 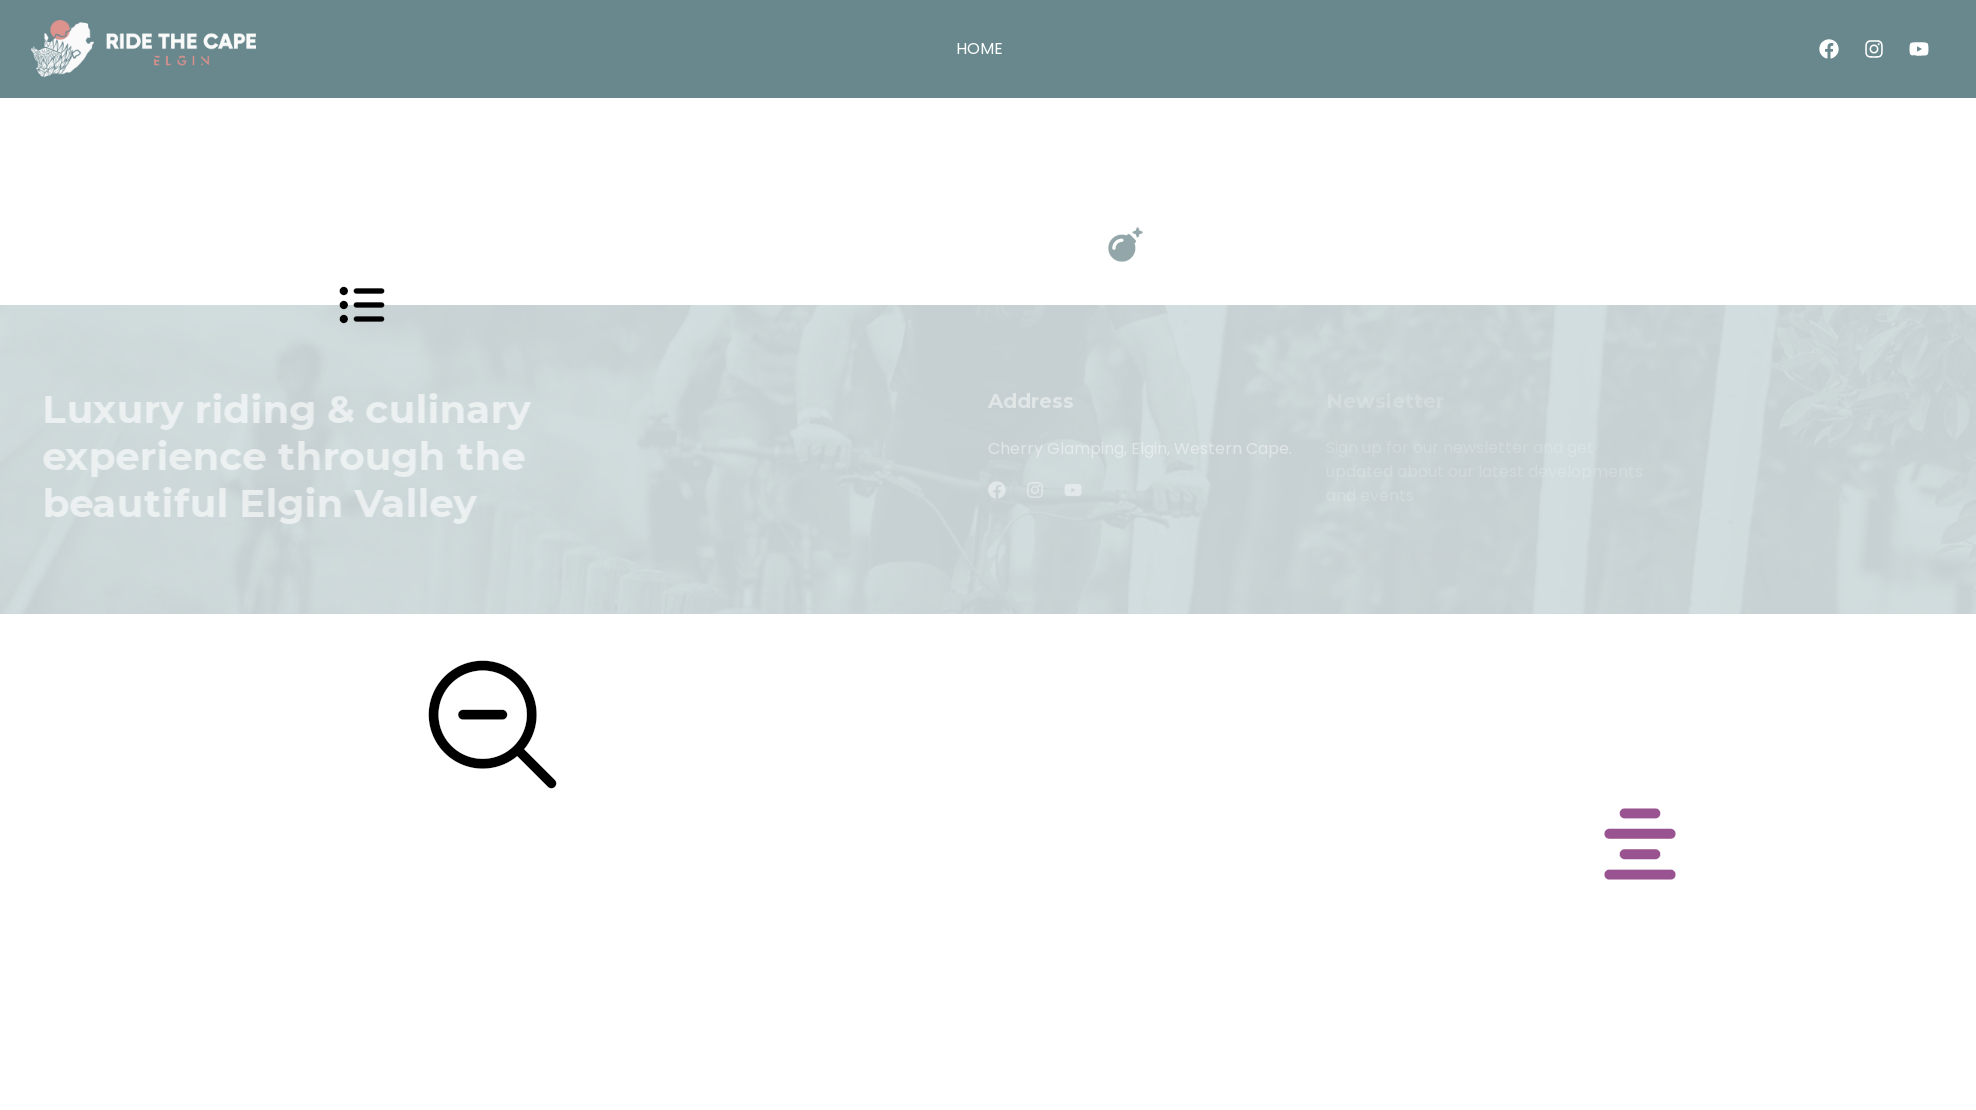 What do you see at coordinates (1125, 245) in the screenshot?
I see `indicates a destructive or irreversible action` at bounding box center [1125, 245].